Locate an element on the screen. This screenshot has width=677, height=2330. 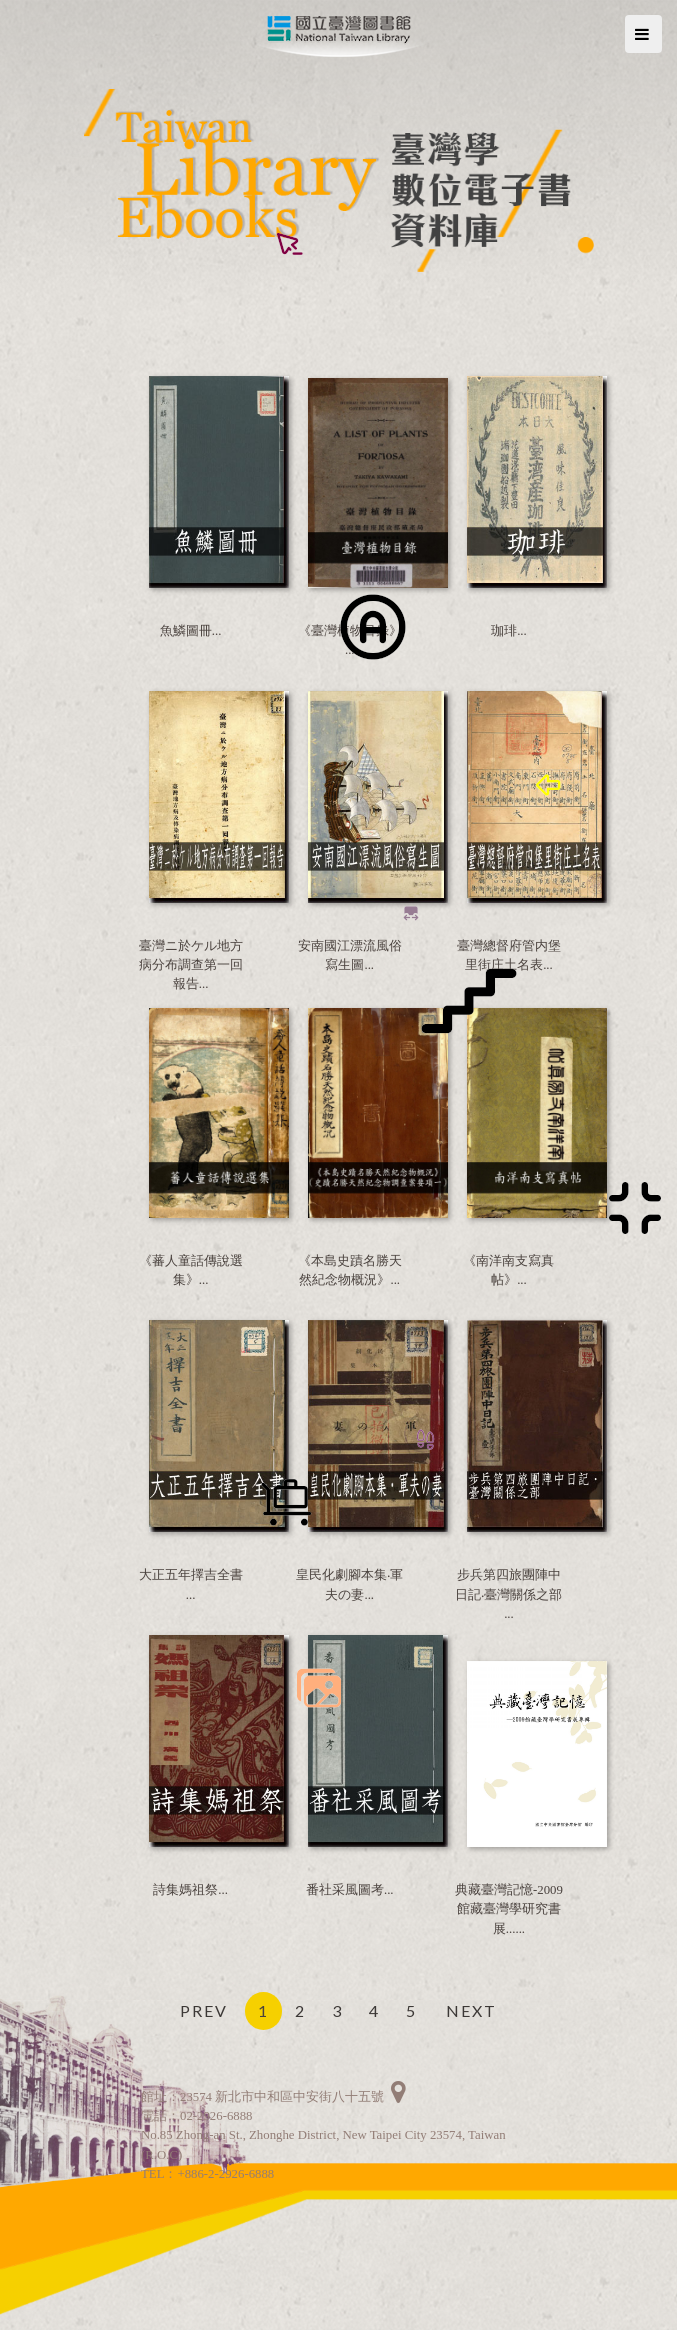
view walking directions or pedestrian route is located at coordinates (425, 1439).